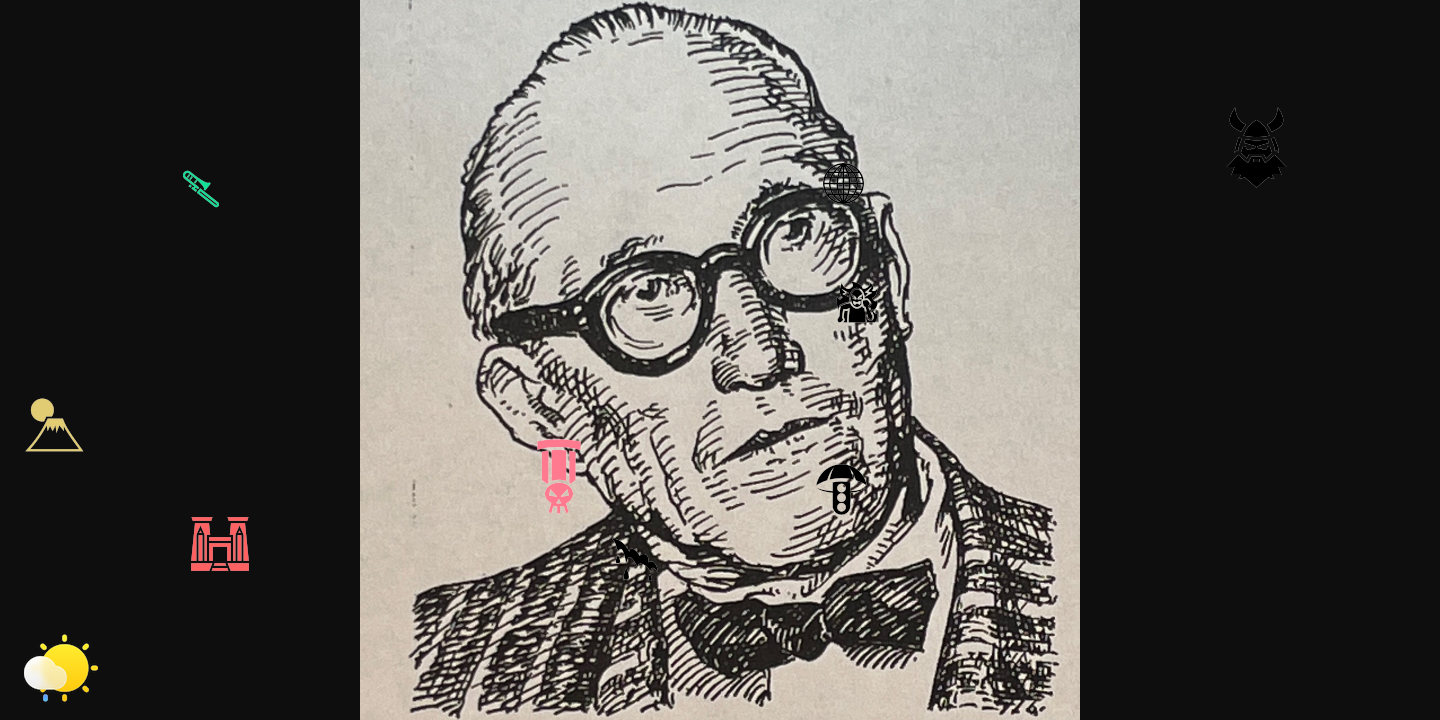 The height and width of the screenshot is (720, 1440). I want to click on indicates scattered showers with partial sun, so click(61, 668).